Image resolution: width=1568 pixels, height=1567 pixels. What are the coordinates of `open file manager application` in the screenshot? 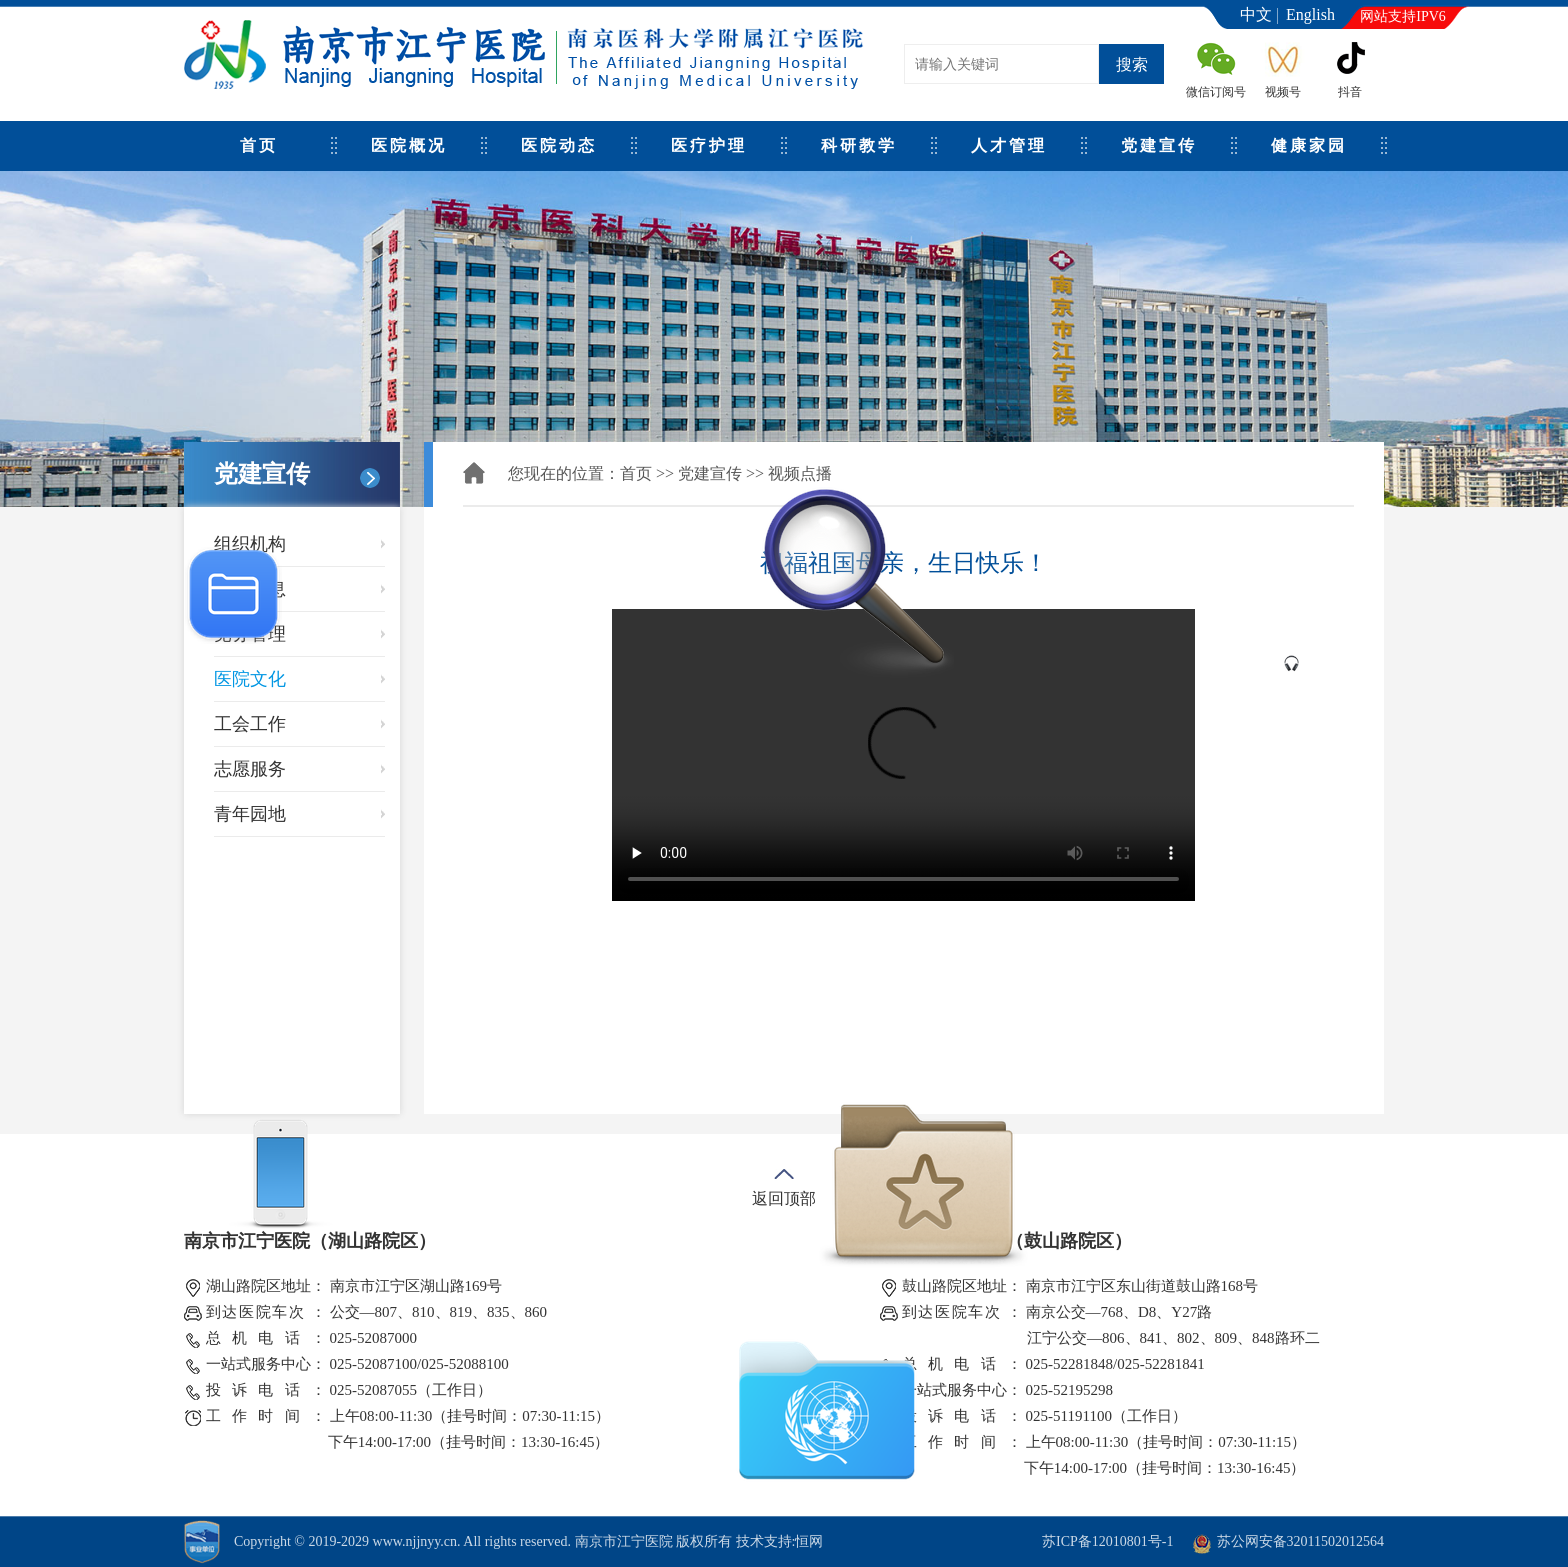 It's located at (233, 595).